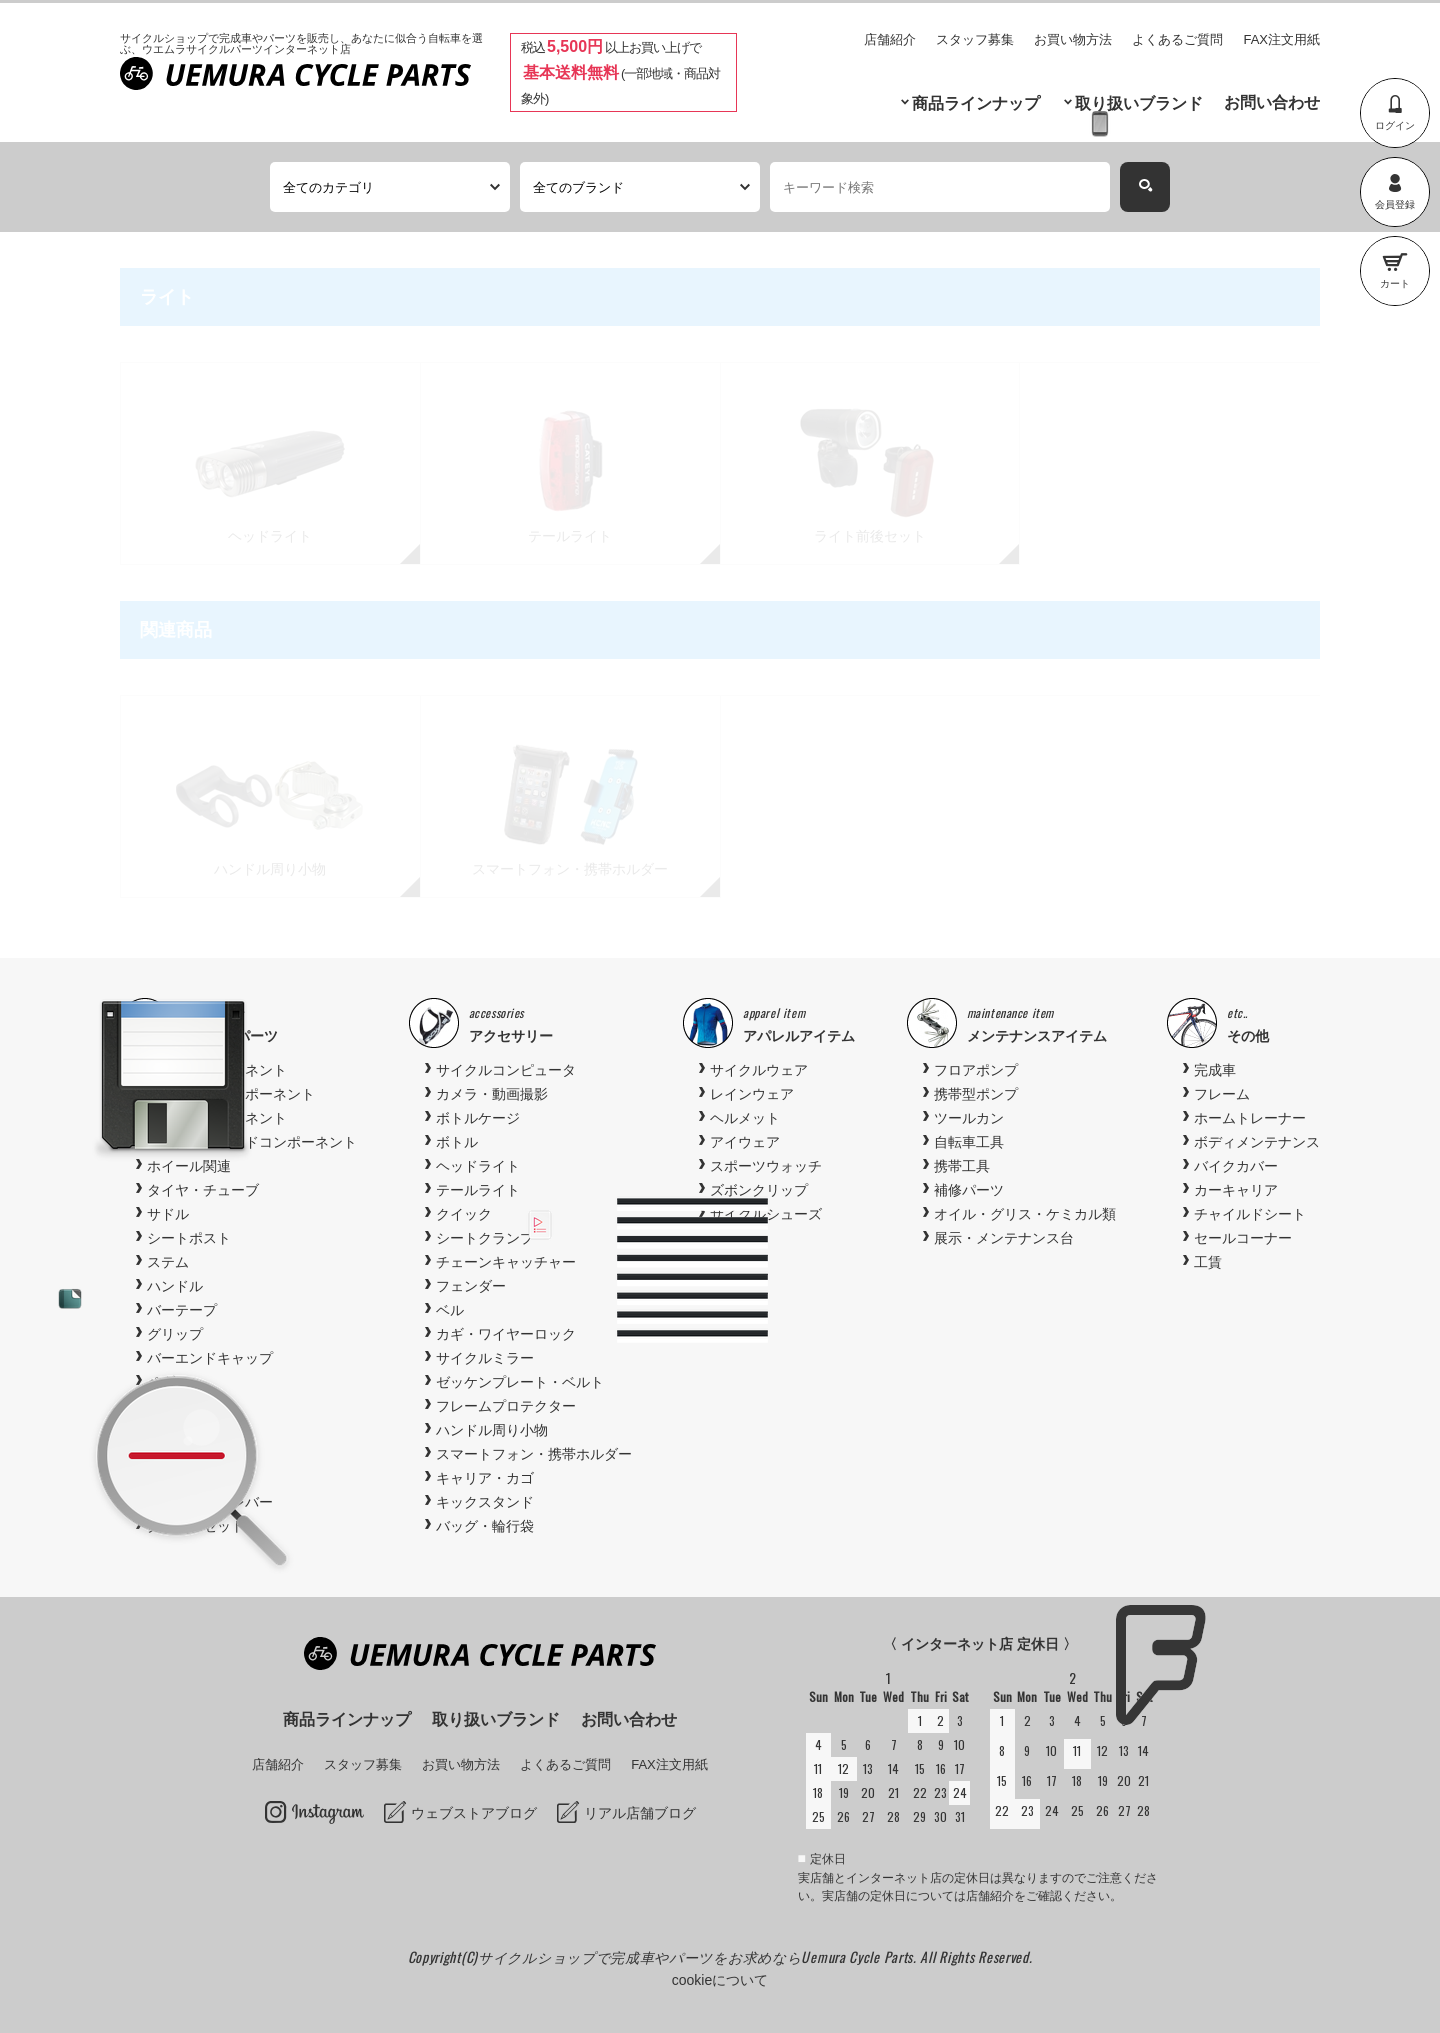 This screenshot has width=1440, height=2033. I want to click on access phone or dialer settings, so click(1100, 124).